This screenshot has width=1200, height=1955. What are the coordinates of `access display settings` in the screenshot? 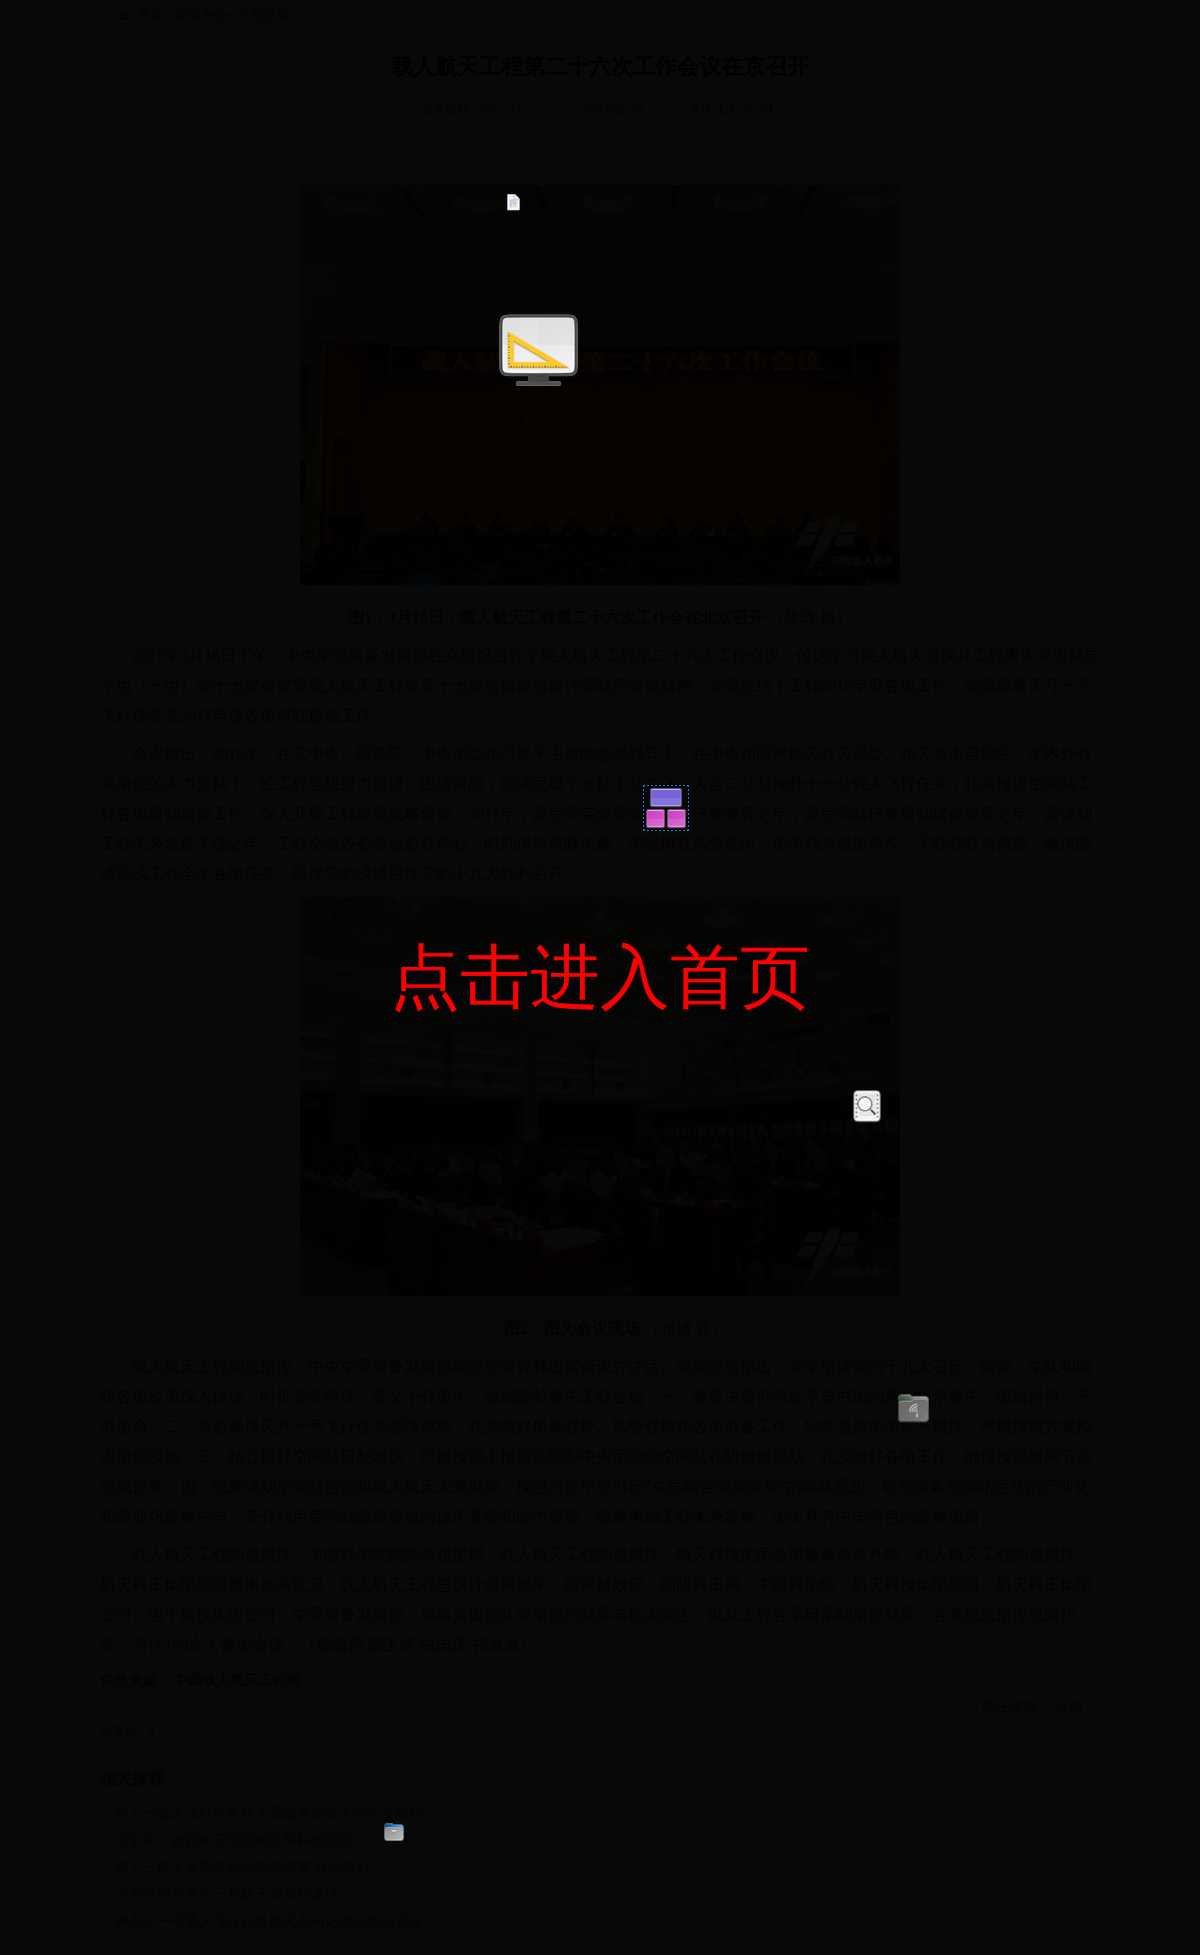 It's located at (538, 349).